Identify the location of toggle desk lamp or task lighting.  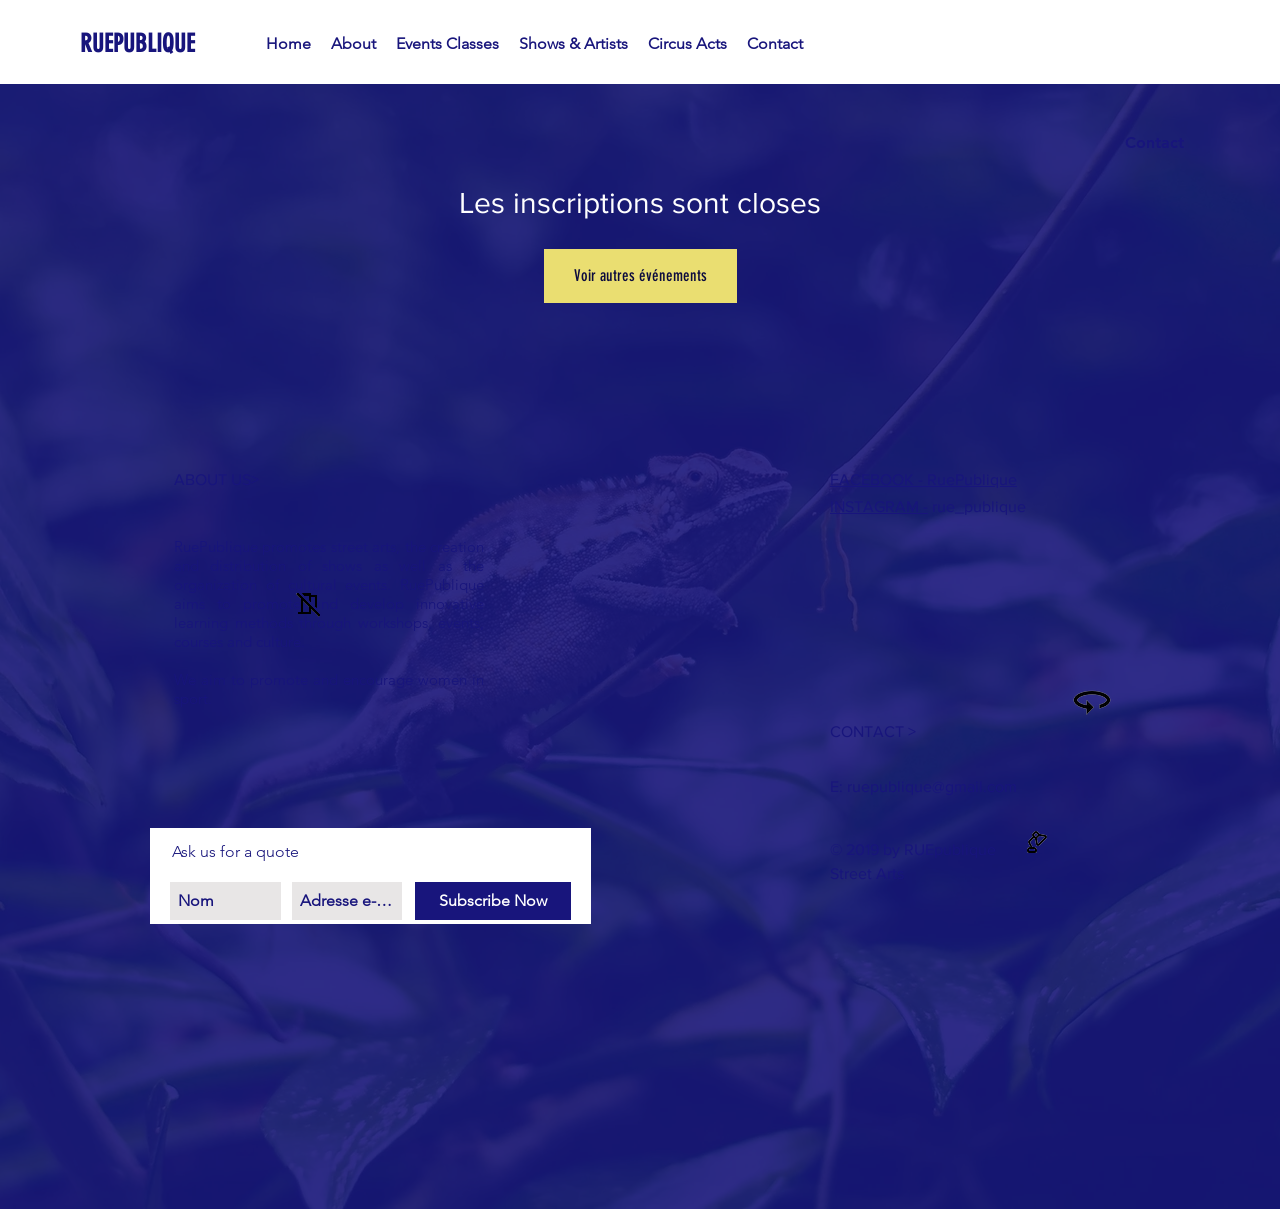
(1037, 842).